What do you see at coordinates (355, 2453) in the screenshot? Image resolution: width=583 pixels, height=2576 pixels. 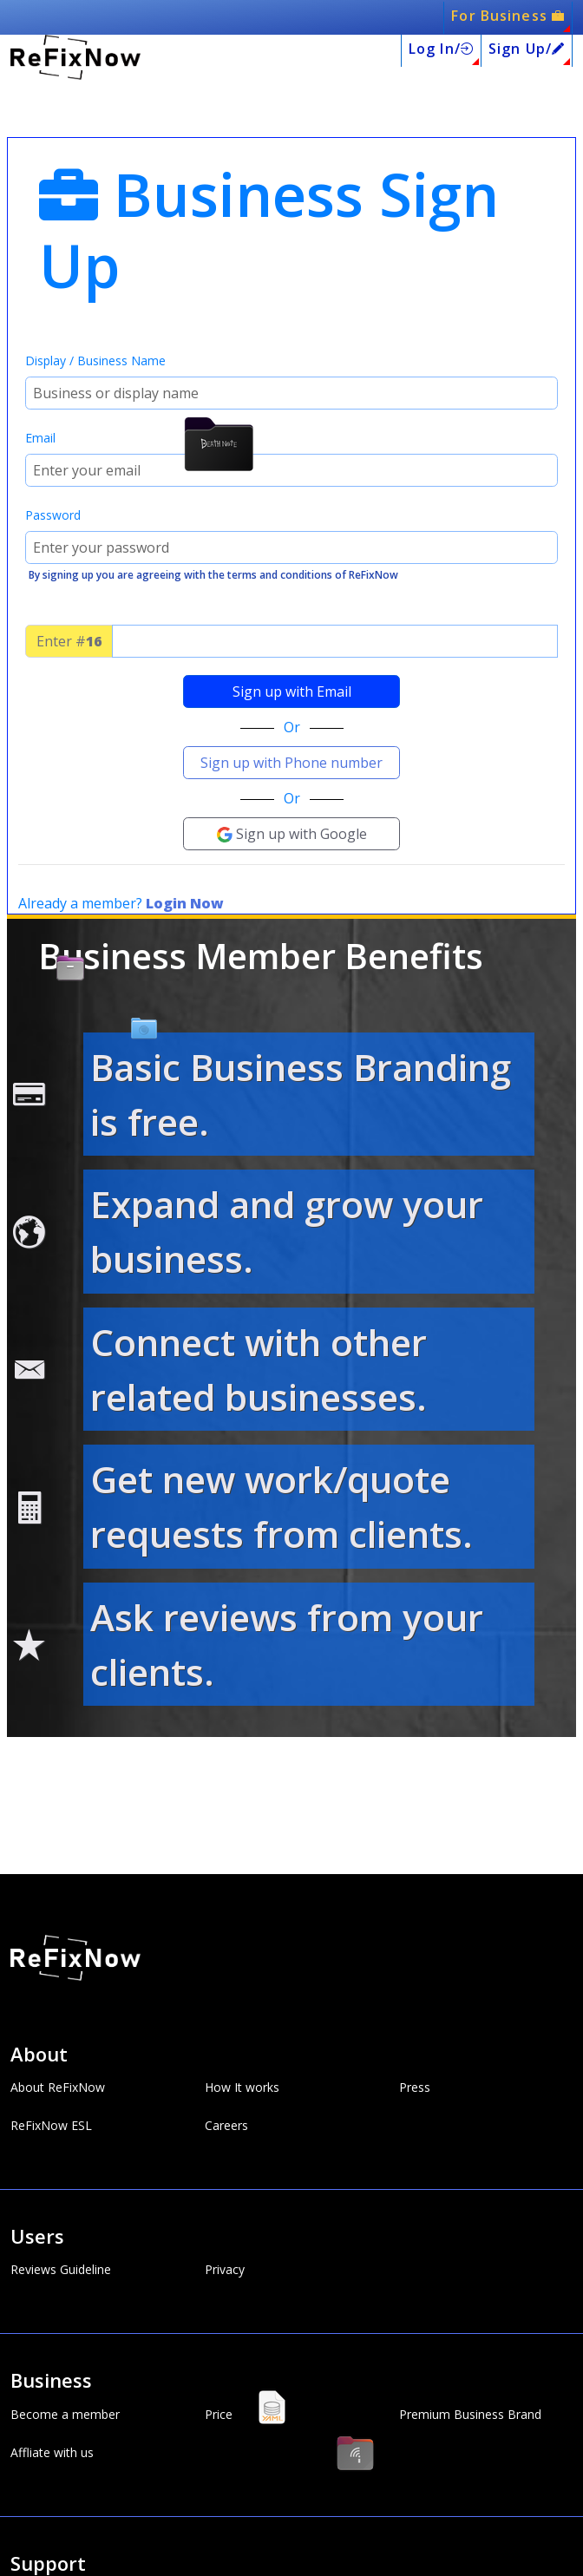 I see `open insync cloud sync folder` at bounding box center [355, 2453].